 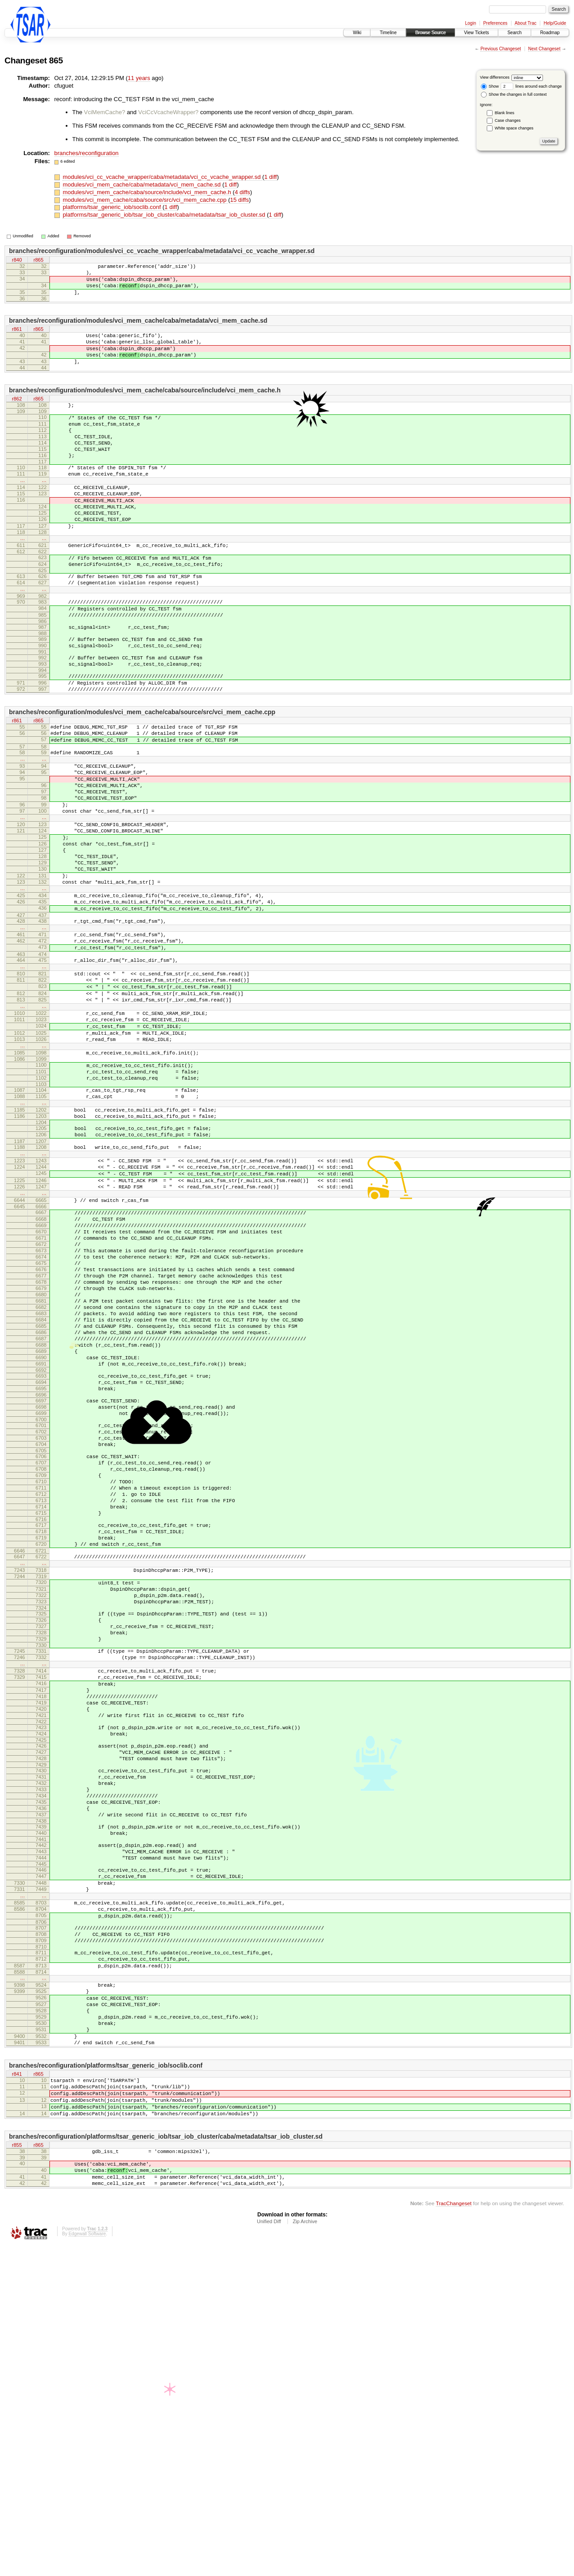 I want to click on access cleaning or vacuum robot controls, so click(x=390, y=1177).